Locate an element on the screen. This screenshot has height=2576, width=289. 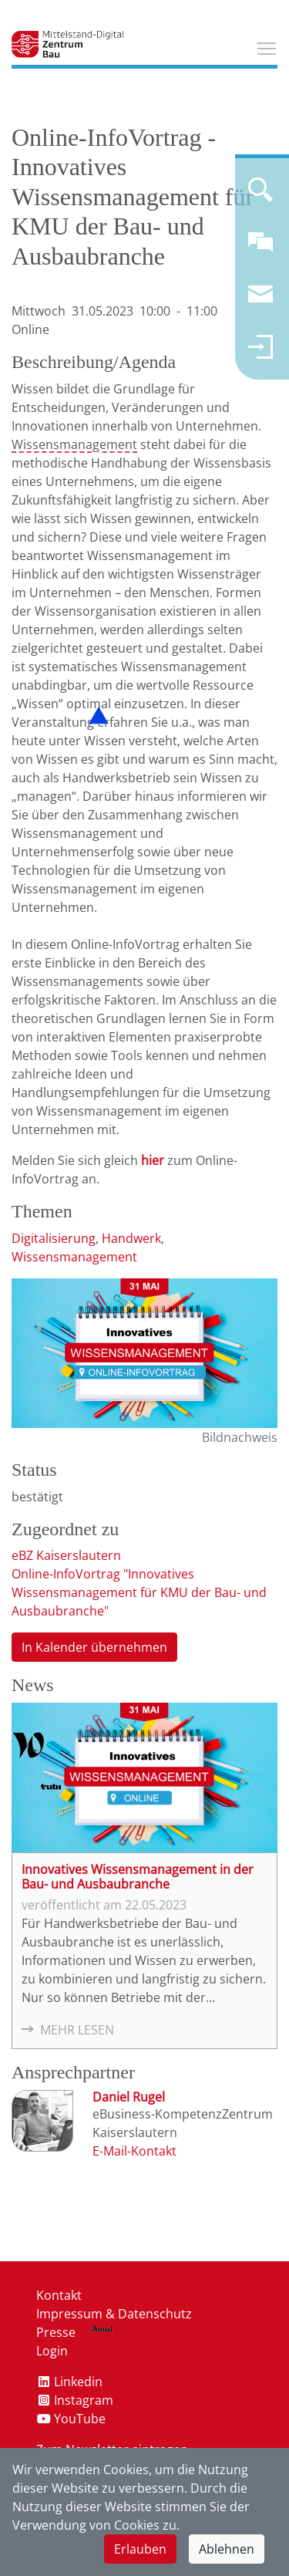
Amul brand logo is located at coordinates (102, 2329).